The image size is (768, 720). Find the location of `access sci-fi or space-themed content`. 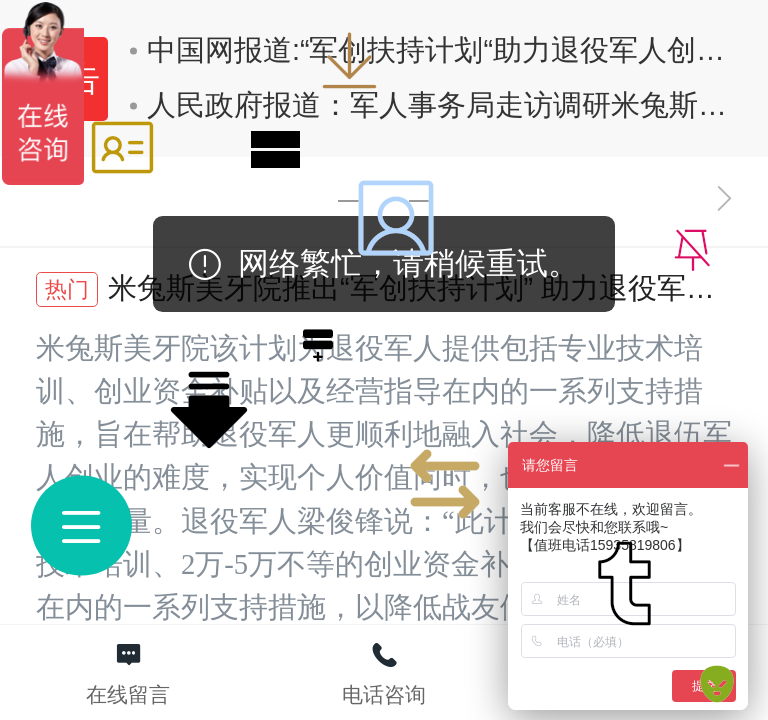

access sci-fi or space-themed content is located at coordinates (717, 684).